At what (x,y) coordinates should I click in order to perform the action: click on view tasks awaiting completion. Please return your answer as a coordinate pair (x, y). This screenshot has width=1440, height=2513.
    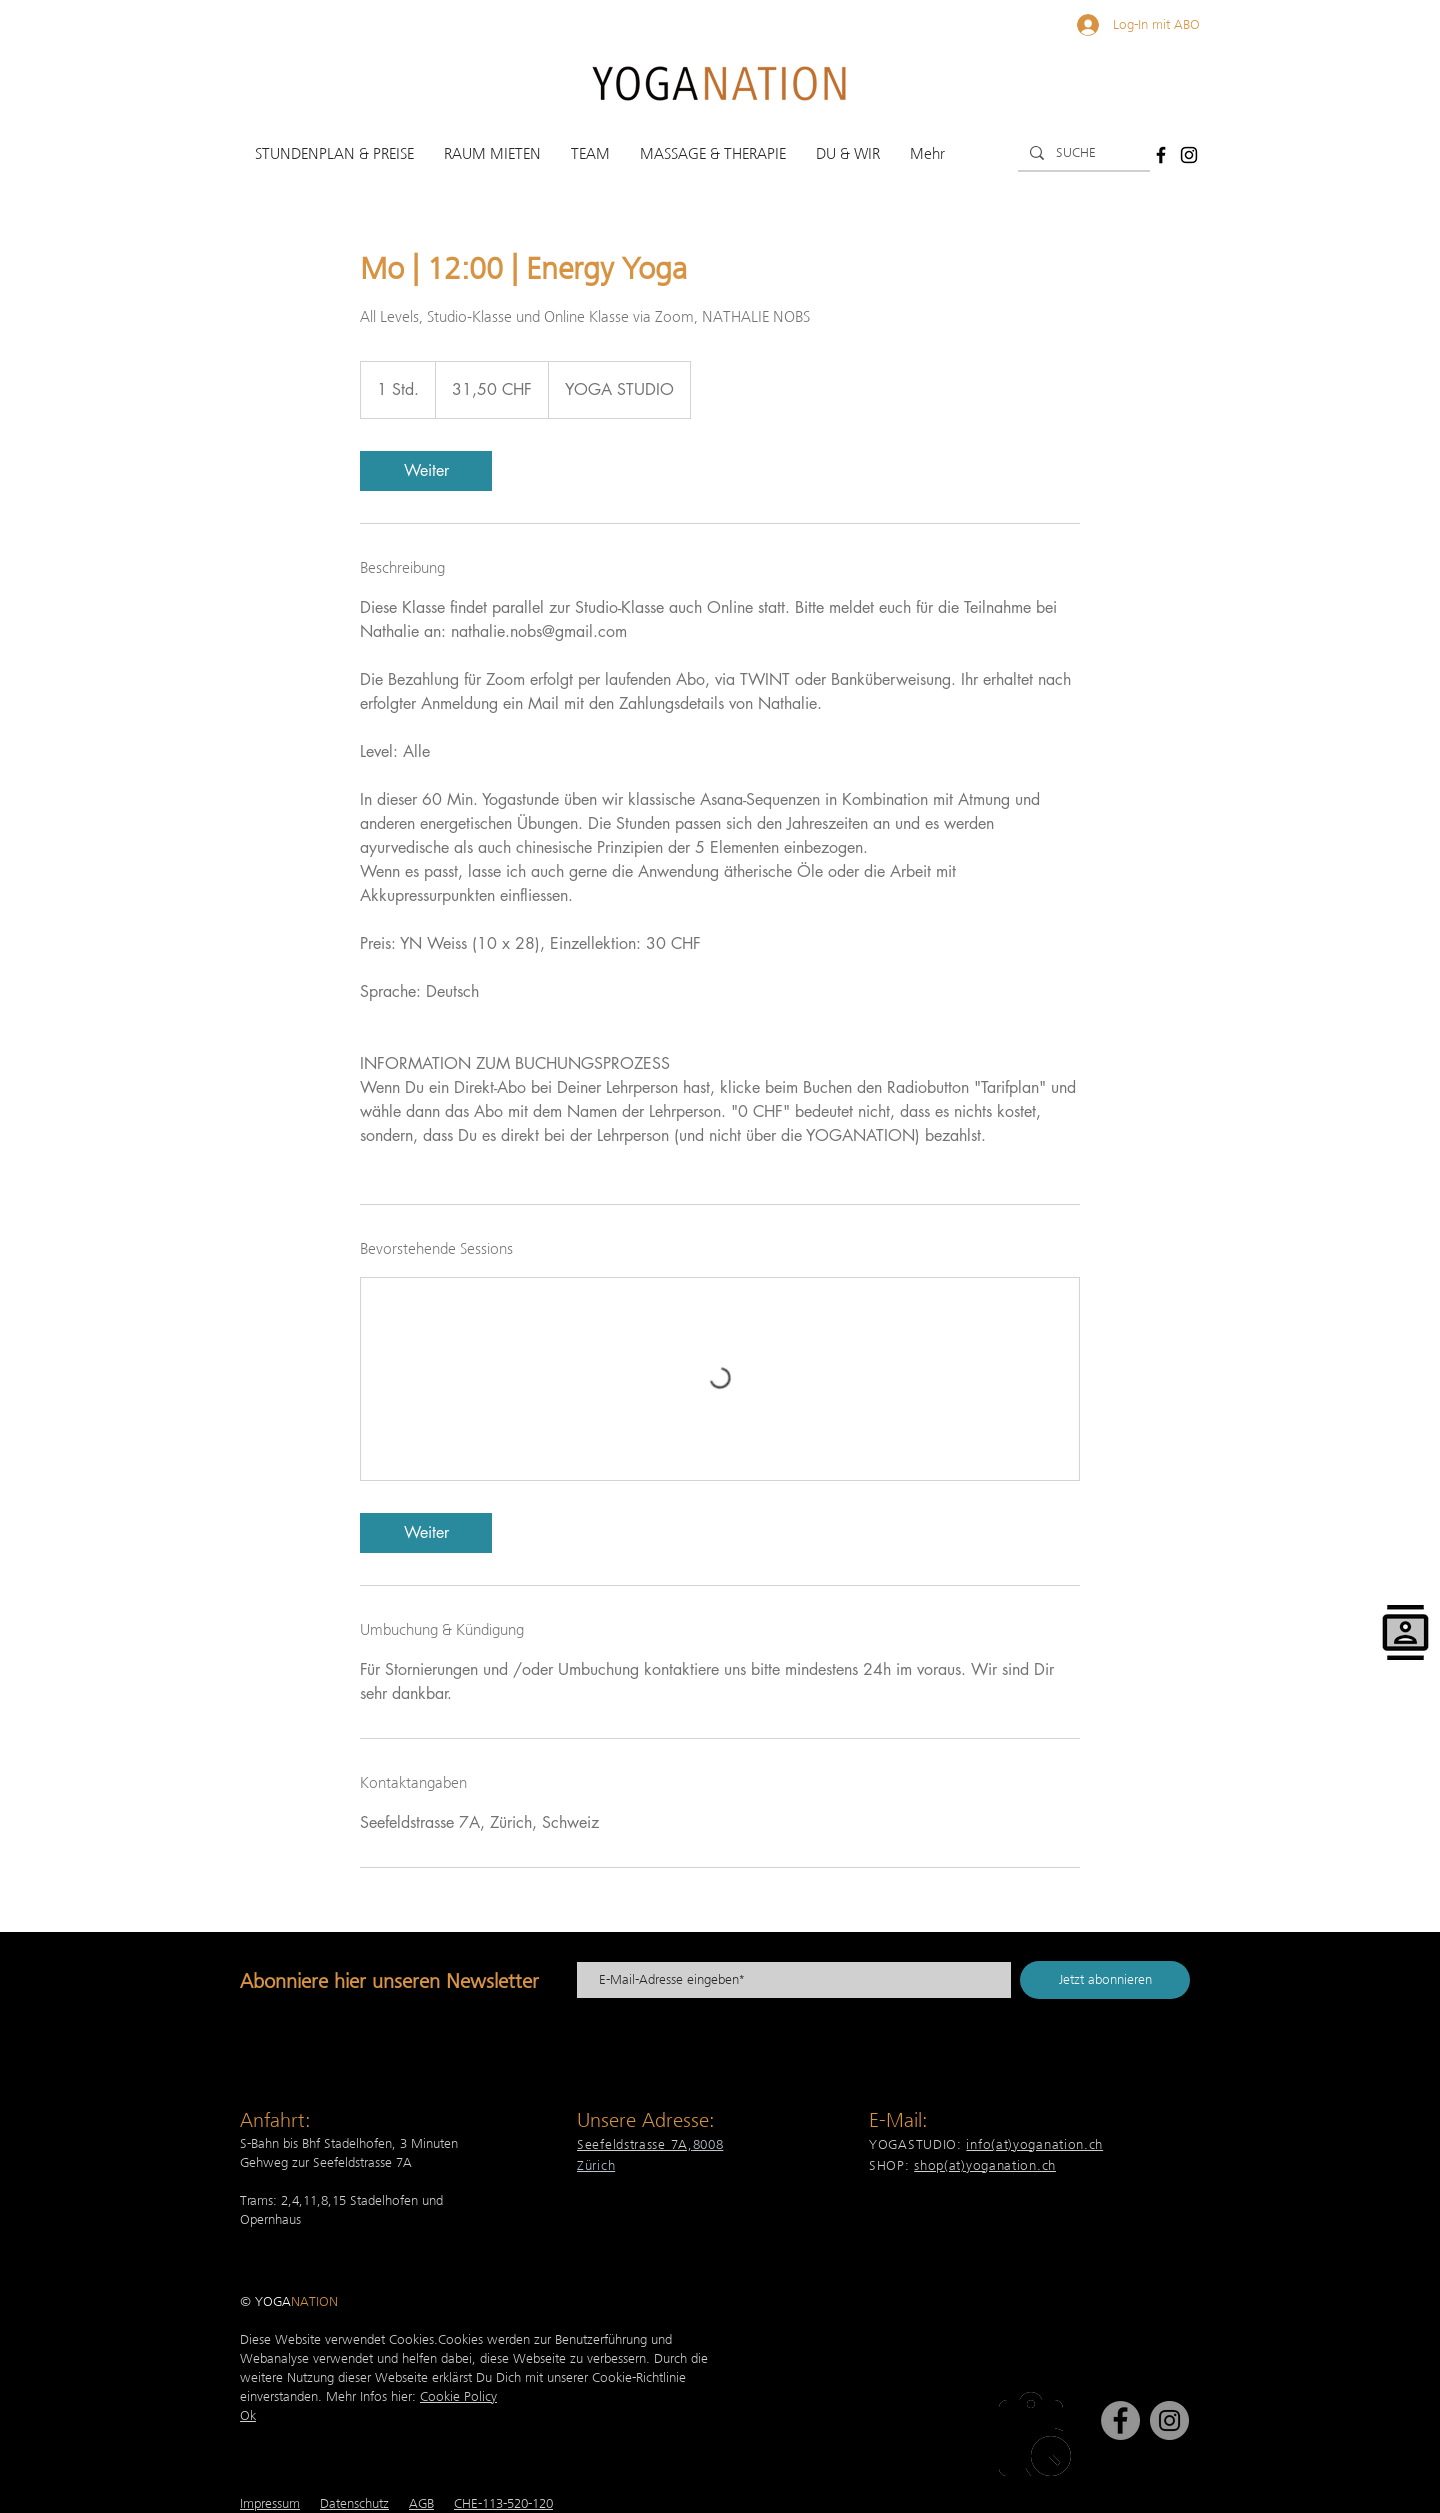
    Looking at the image, I should click on (1031, 2436).